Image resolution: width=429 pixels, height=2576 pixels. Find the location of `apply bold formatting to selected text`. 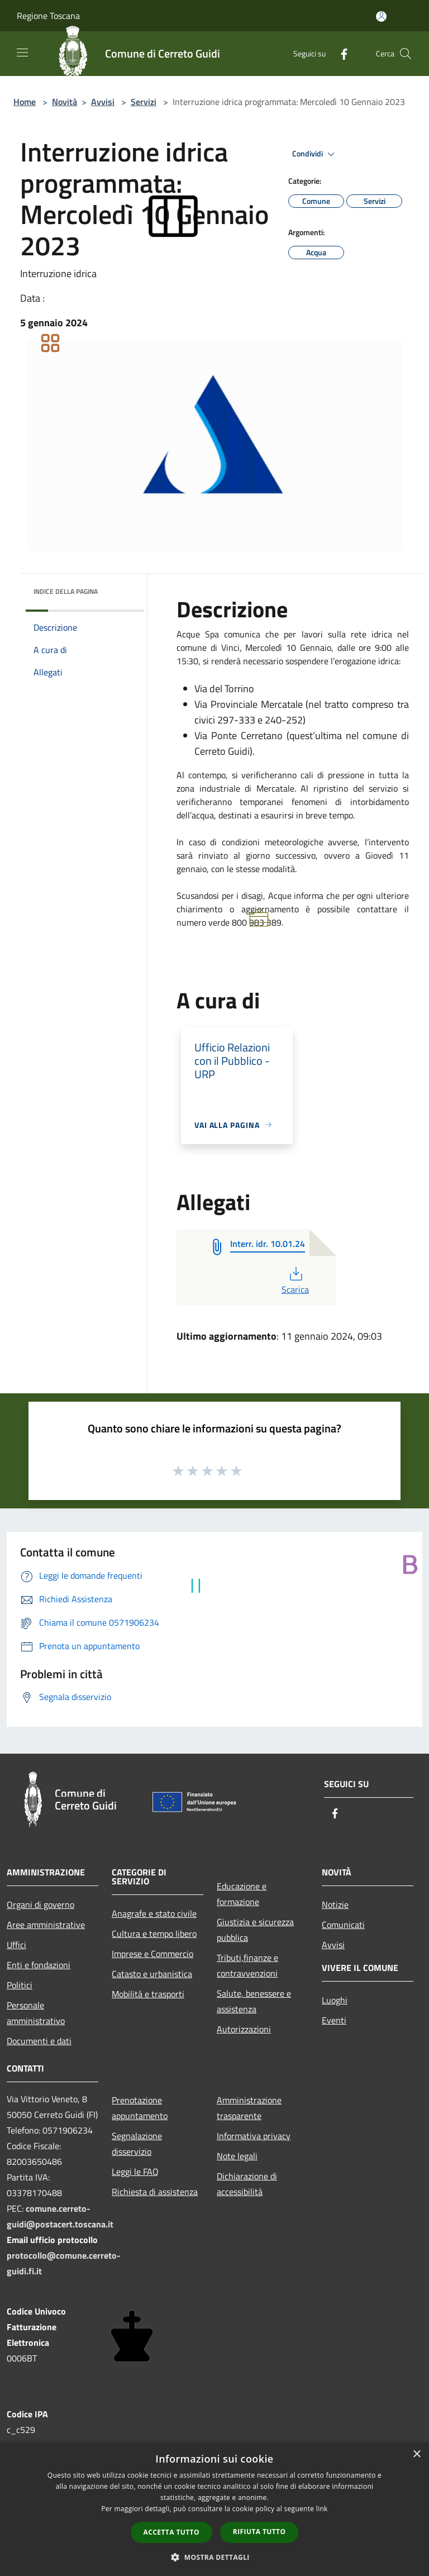

apply bold formatting to selected text is located at coordinates (410, 1564).